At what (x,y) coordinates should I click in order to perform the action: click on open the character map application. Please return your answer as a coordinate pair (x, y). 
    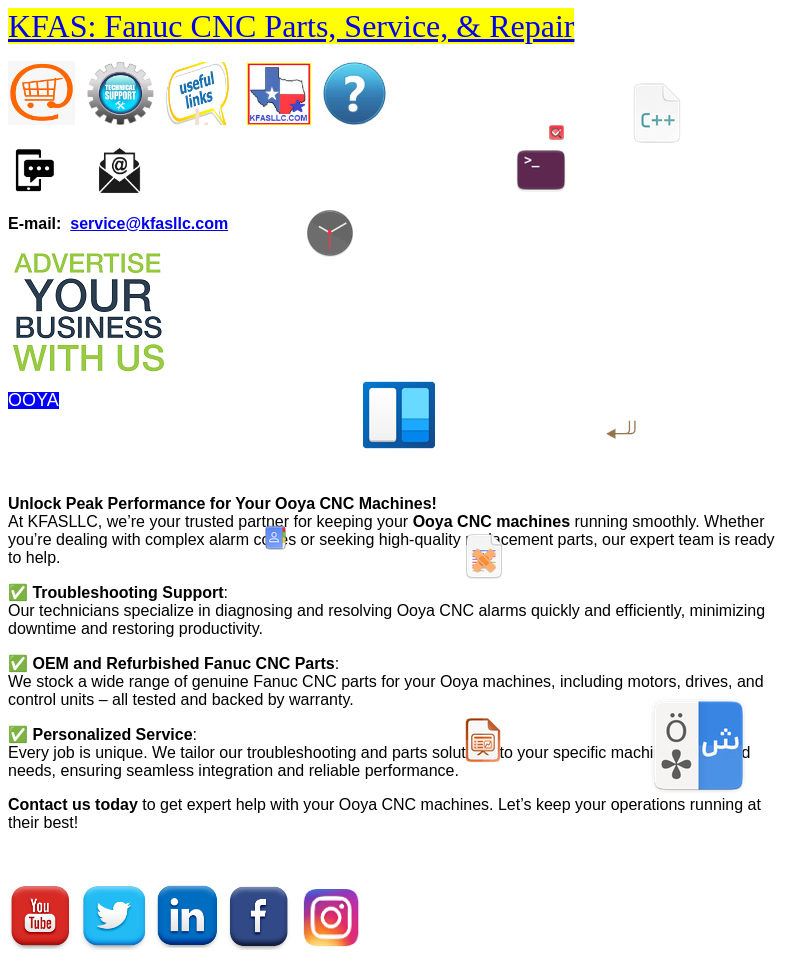
    Looking at the image, I should click on (698, 745).